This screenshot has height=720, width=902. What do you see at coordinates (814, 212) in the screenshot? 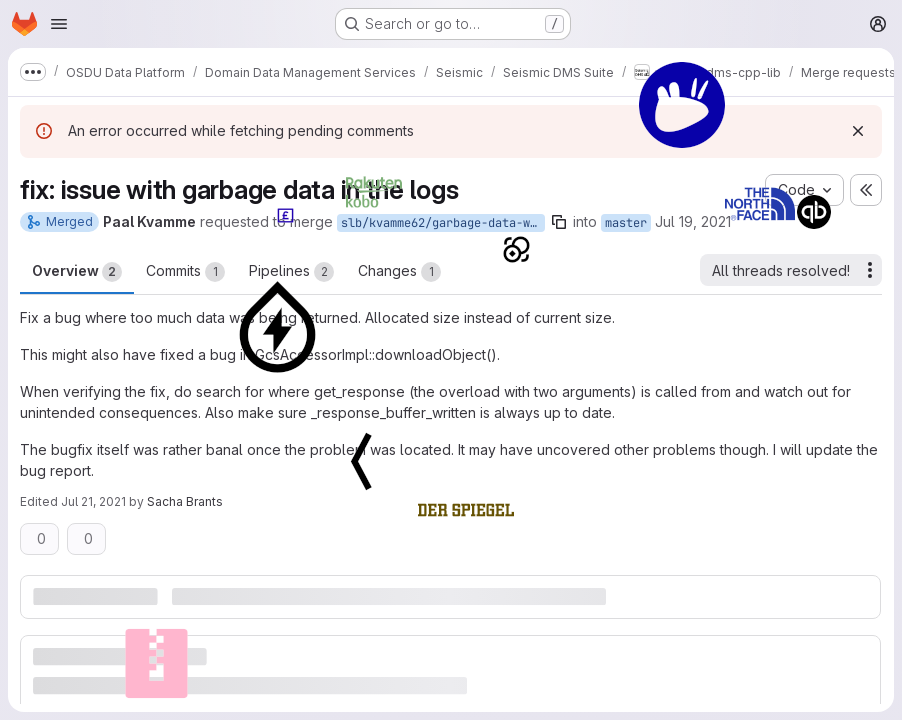
I see `open QuickBooks accounting software` at bounding box center [814, 212].